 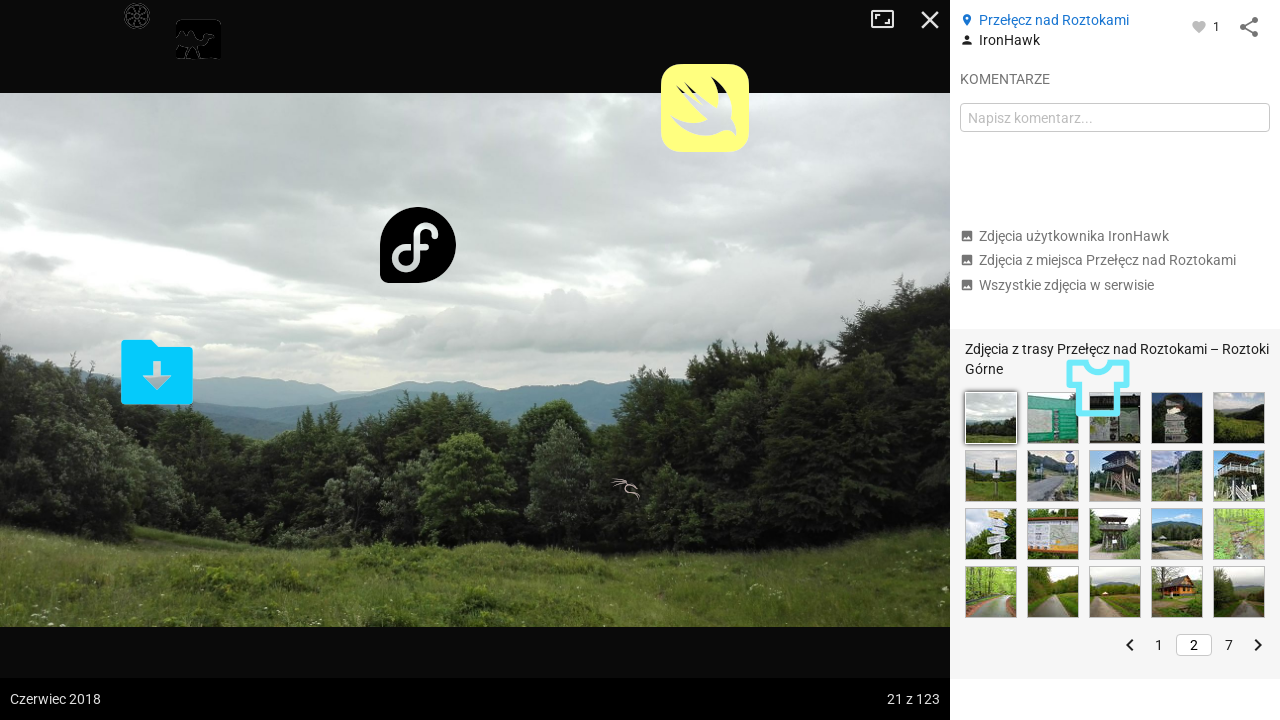 I want to click on Kali Linux operating system logo, so click(x=625, y=490).